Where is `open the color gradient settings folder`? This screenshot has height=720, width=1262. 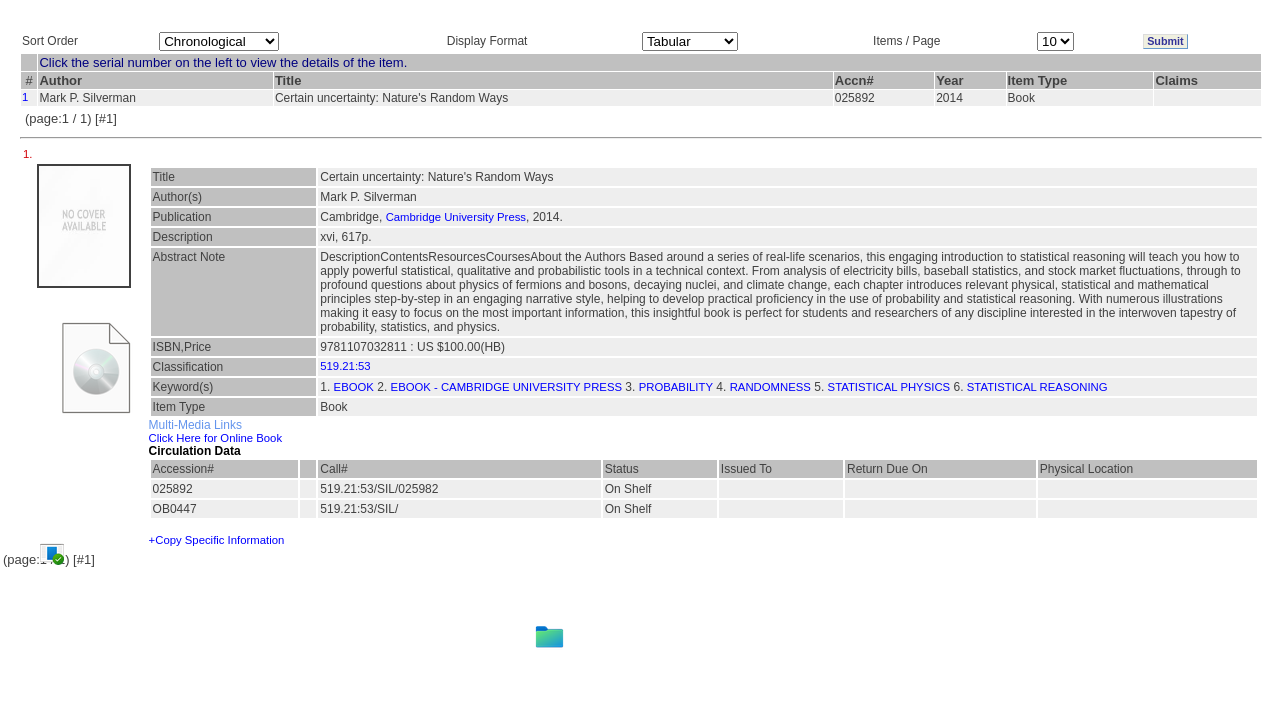 open the color gradient settings folder is located at coordinates (549, 637).